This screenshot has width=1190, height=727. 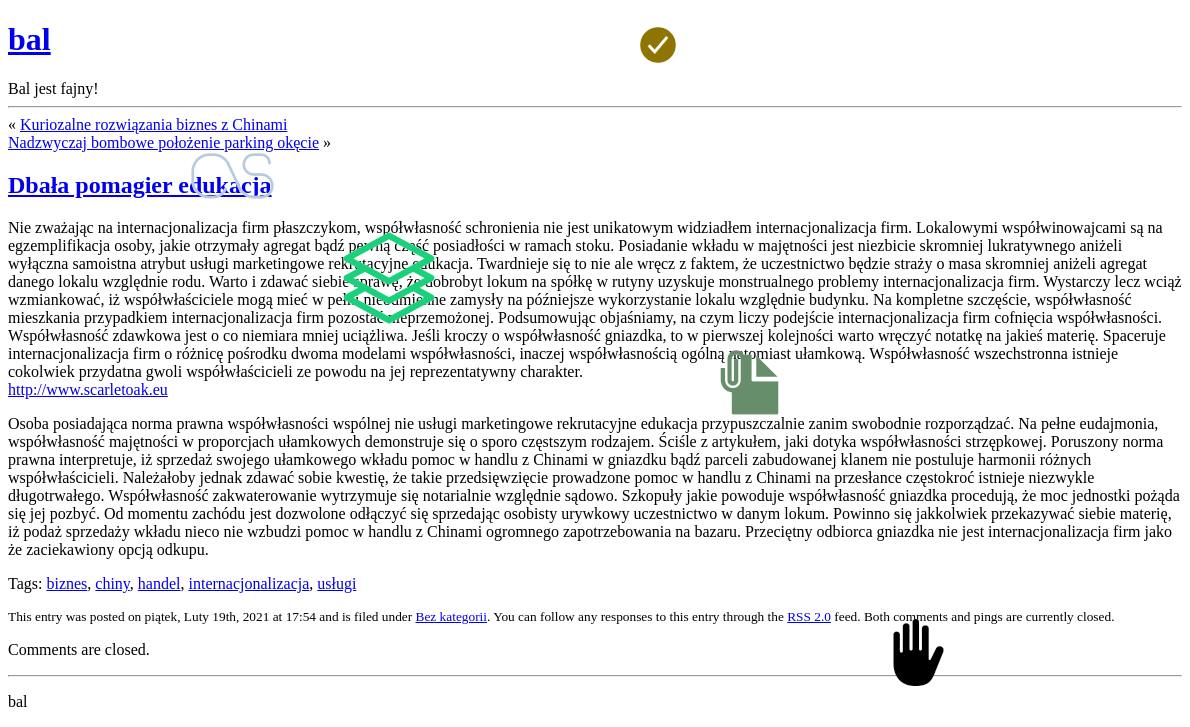 I want to click on attach a file or document, so click(x=749, y=383).